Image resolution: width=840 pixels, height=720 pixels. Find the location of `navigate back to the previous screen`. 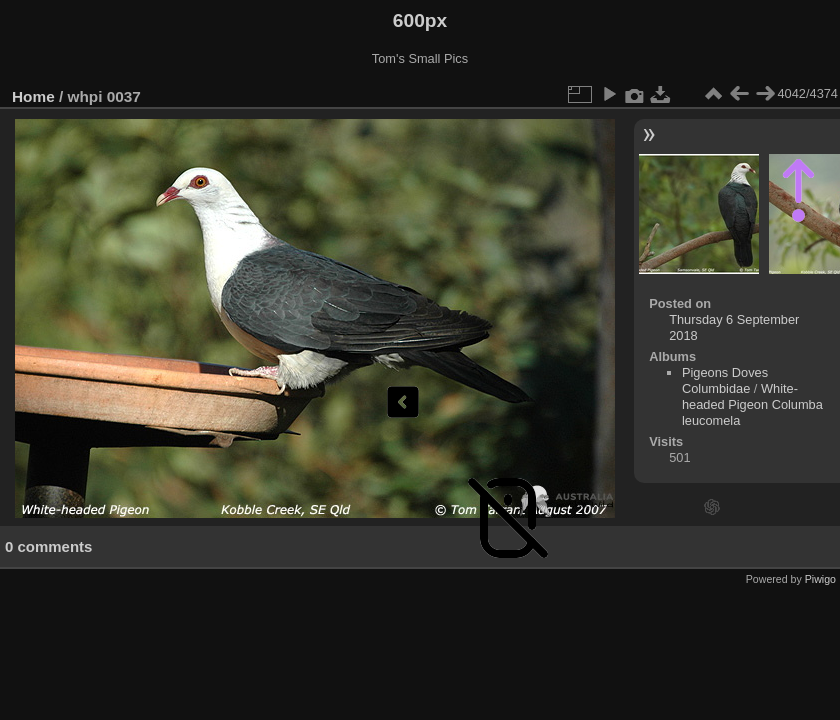

navigate back to the previous screen is located at coordinates (403, 402).